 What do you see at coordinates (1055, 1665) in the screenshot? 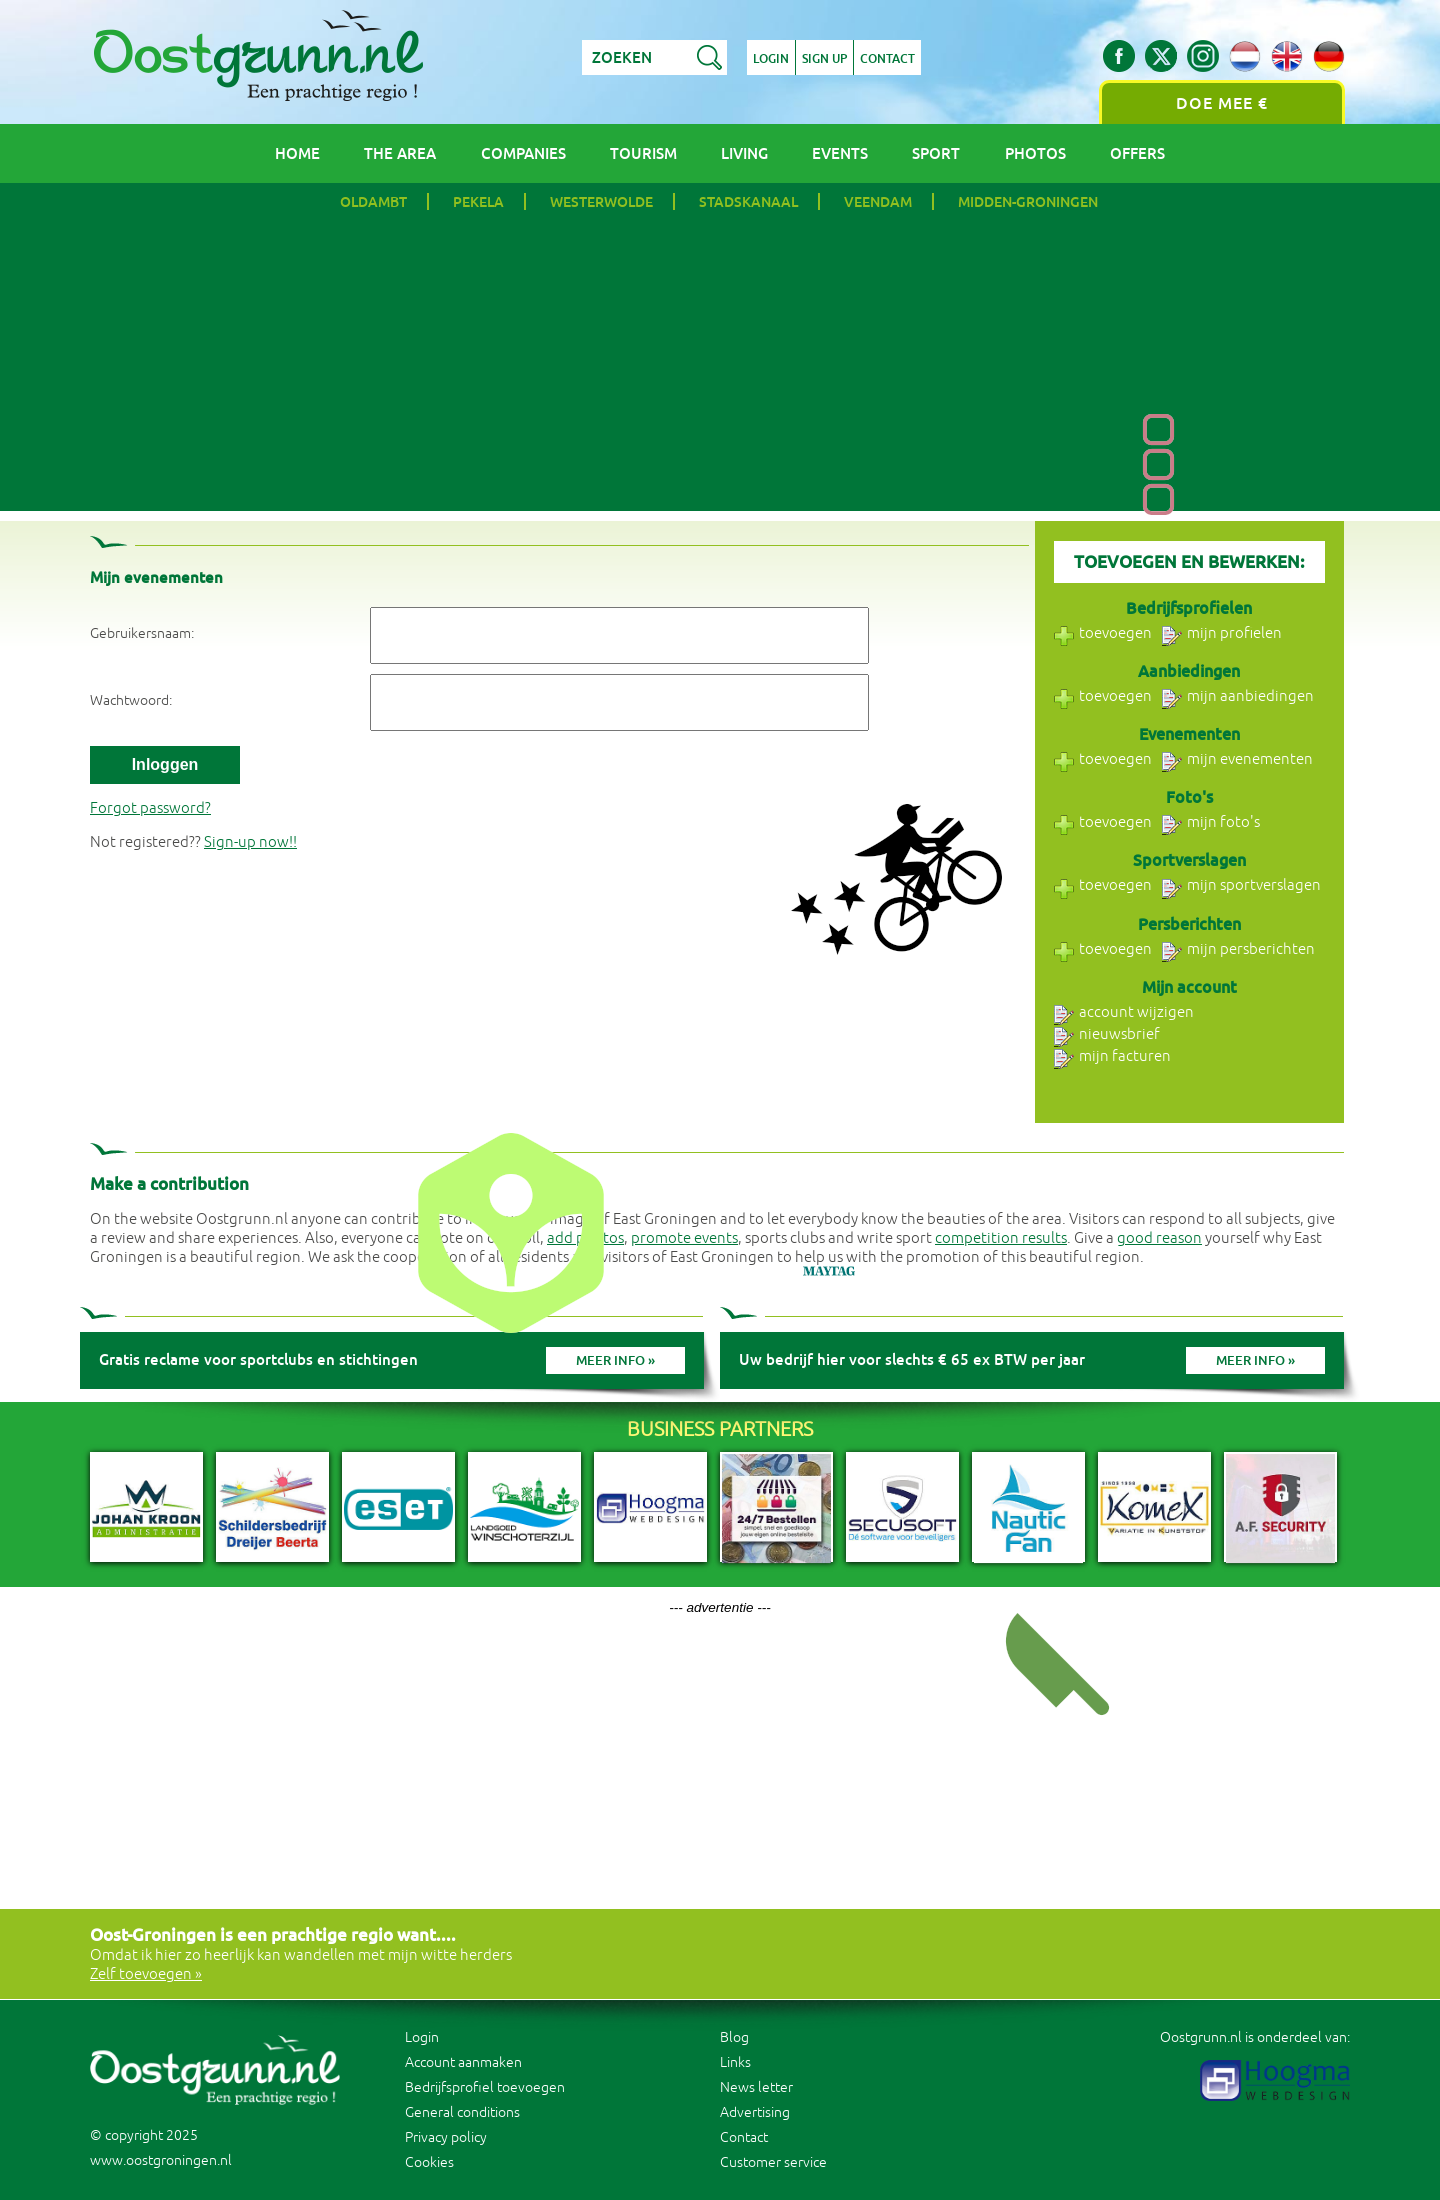
I see `kitchen or cooking-related feature` at bounding box center [1055, 1665].